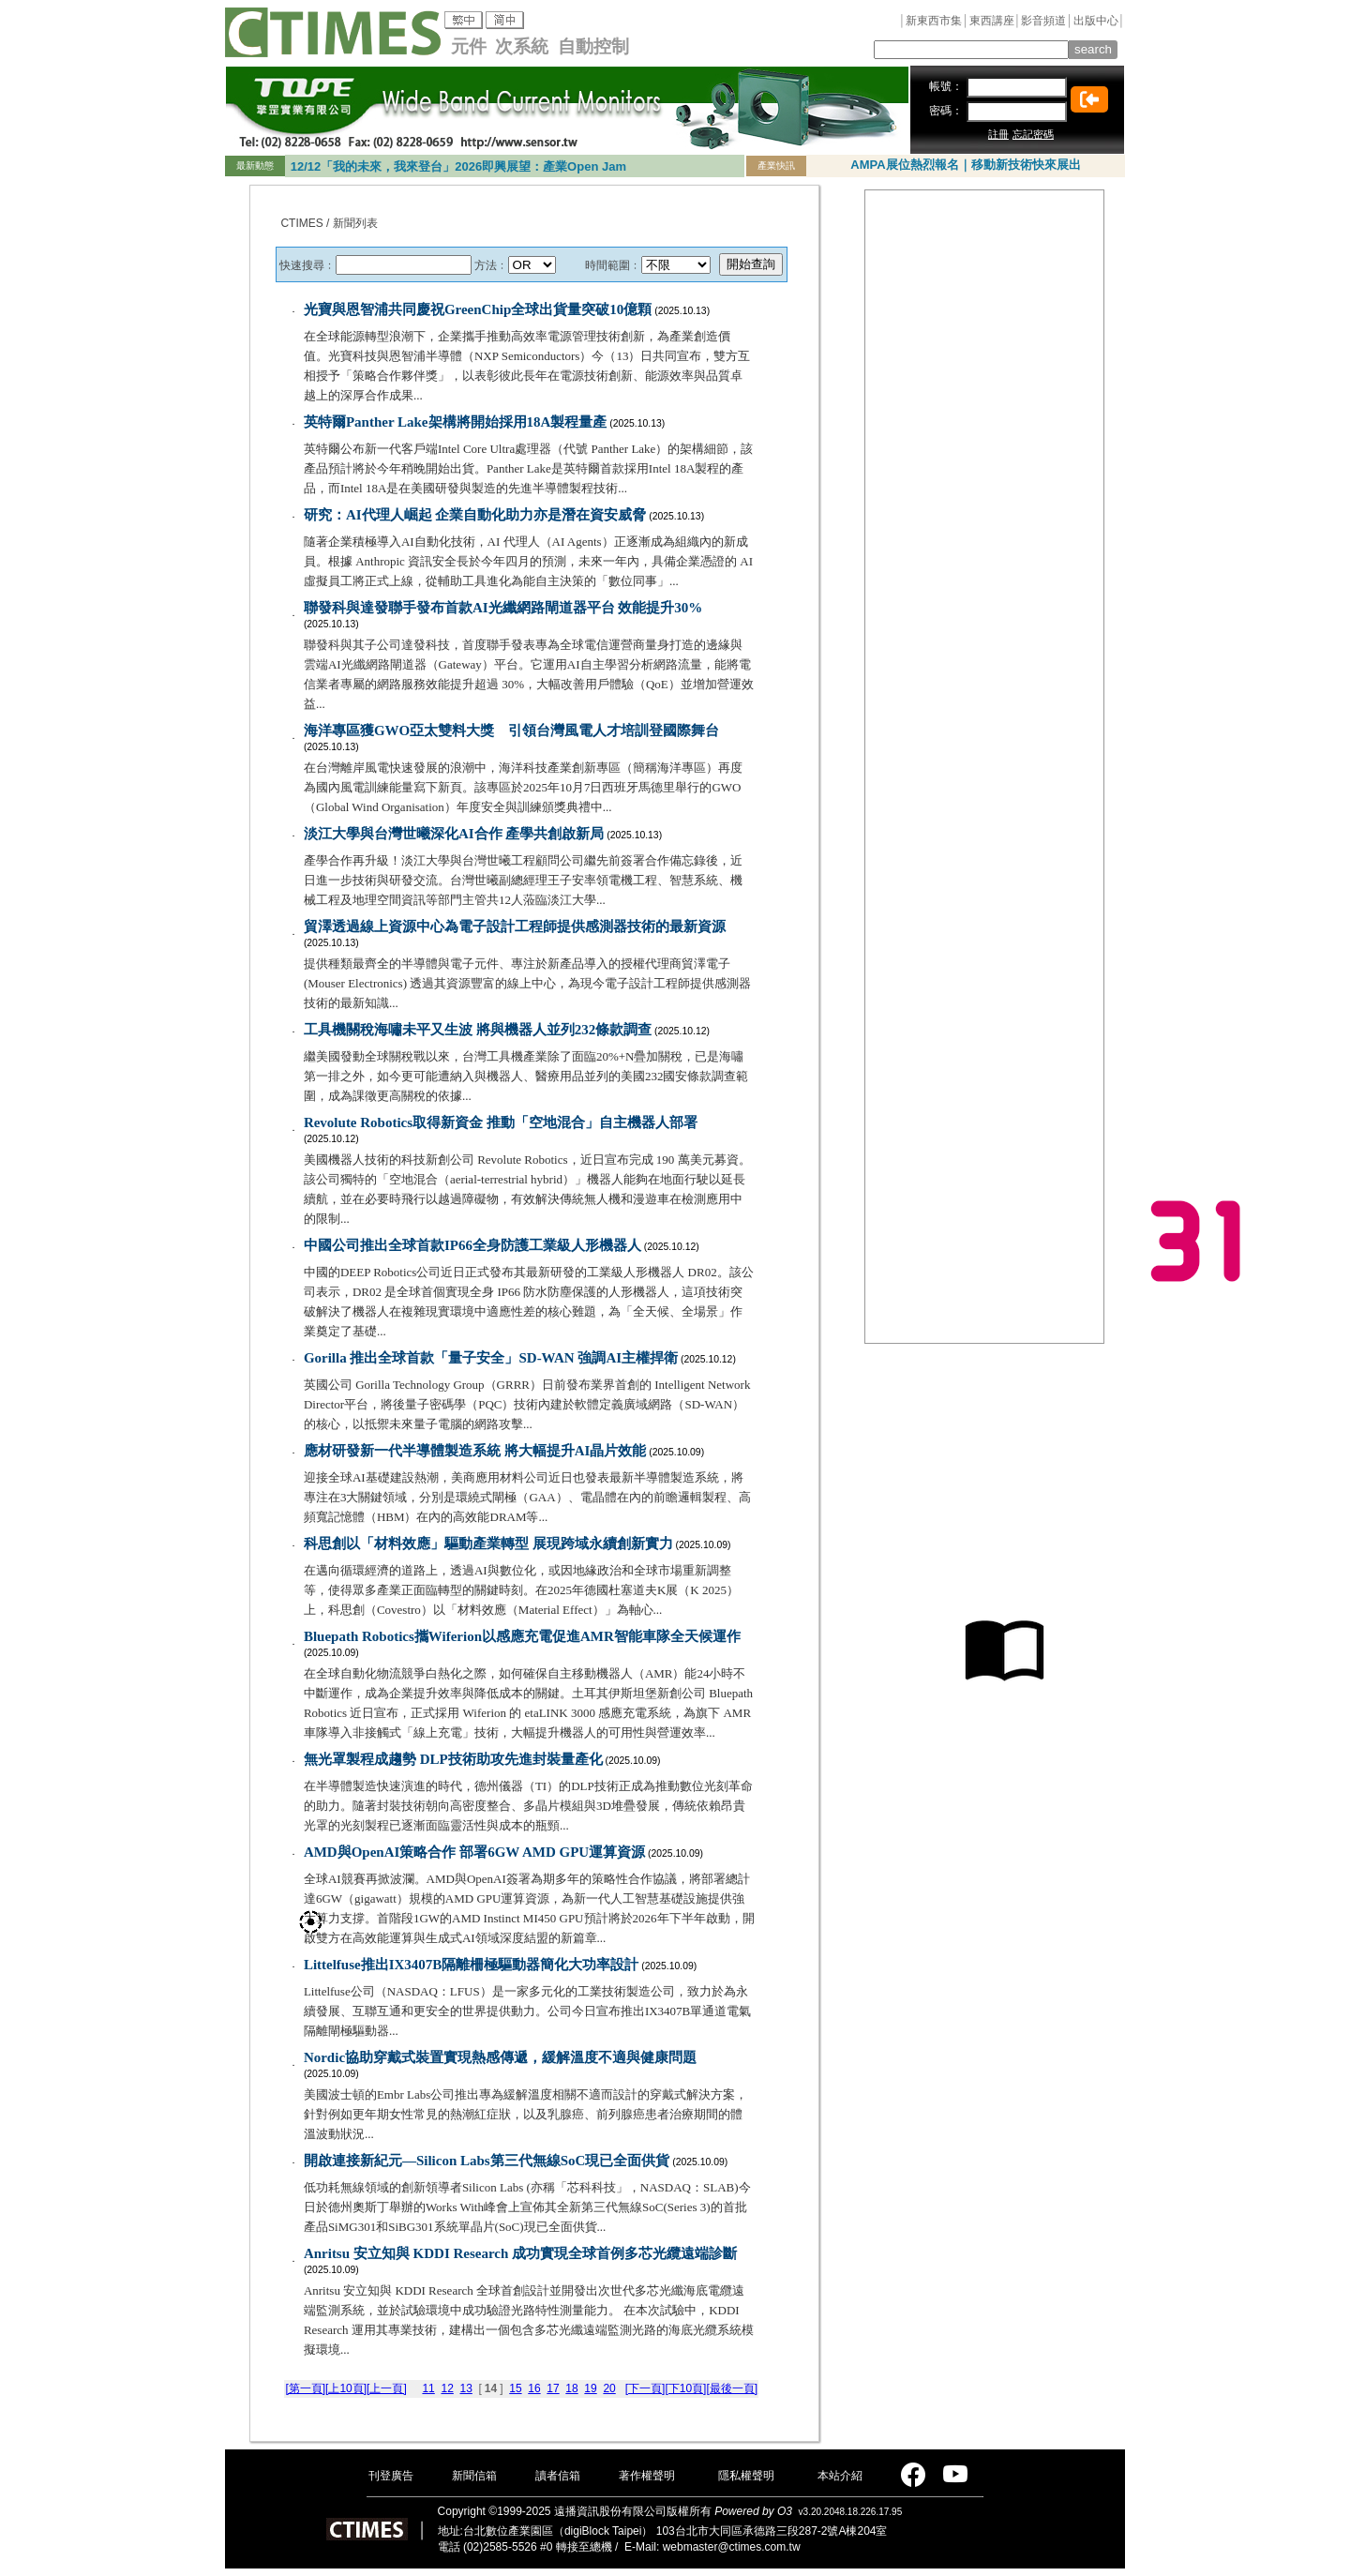 This screenshot has height=2576, width=1350. Describe the element at coordinates (310, 1921) in the screenshot. I see `apply tilt-shift blur effect to photo` at that location.